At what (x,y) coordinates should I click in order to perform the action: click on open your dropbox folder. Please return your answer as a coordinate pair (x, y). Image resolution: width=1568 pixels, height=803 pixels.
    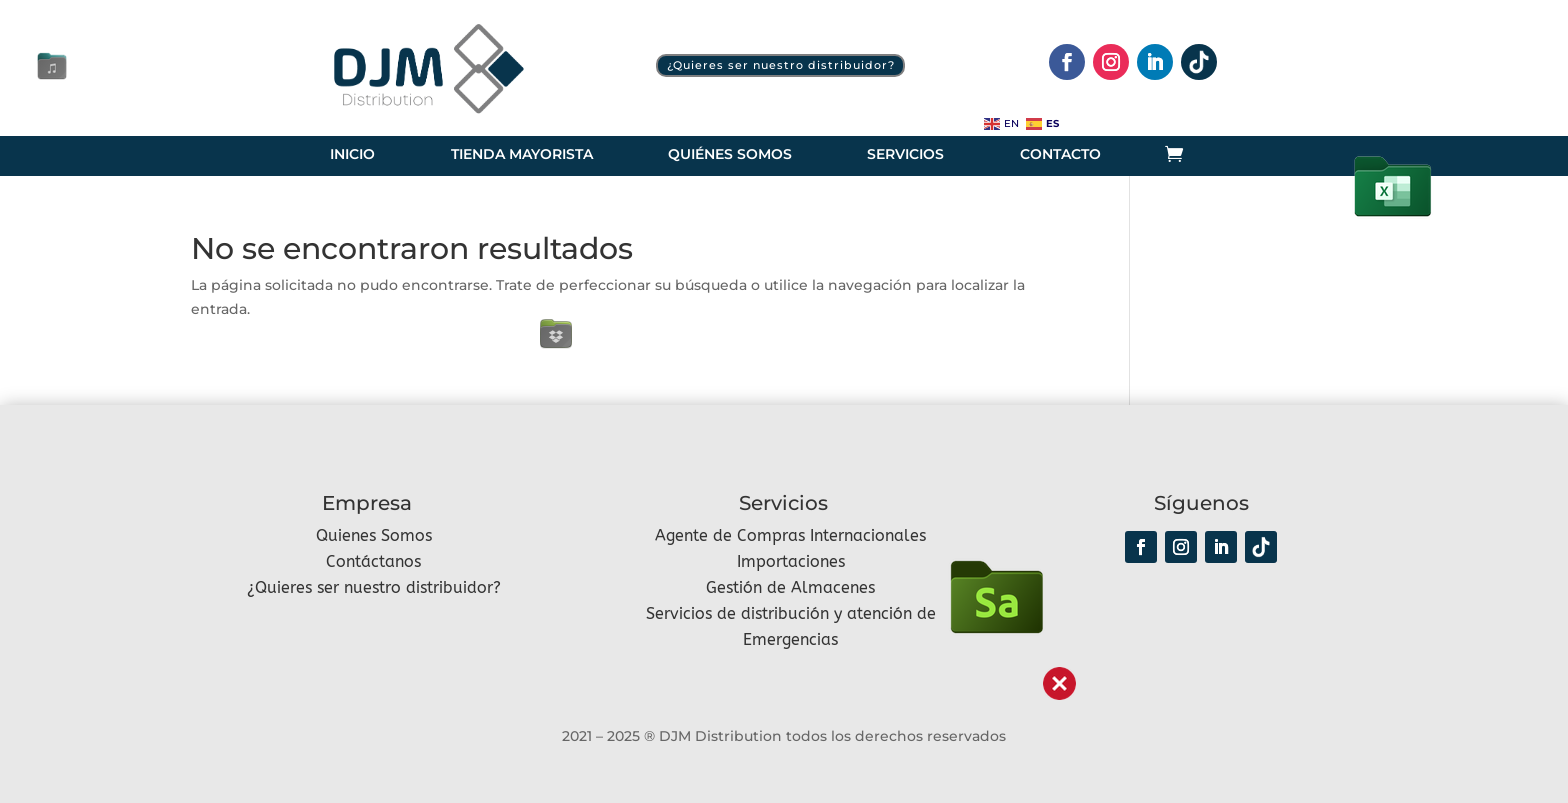
    Looking at the image, I should click on (556, 333).